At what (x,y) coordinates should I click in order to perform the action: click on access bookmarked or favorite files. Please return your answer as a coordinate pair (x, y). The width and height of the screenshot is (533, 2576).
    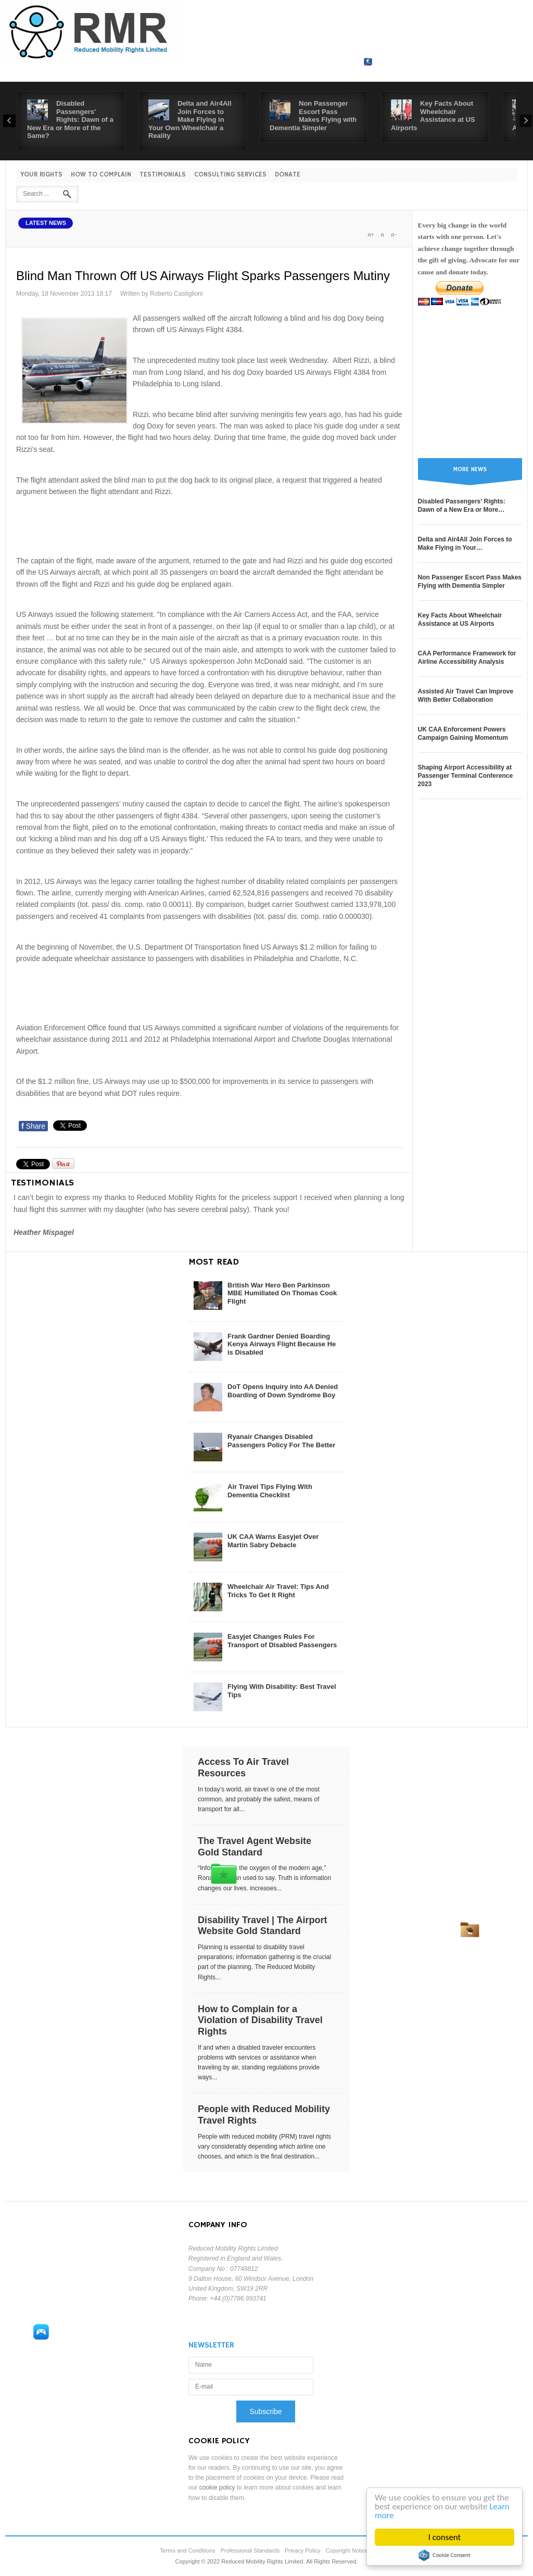
    Looking at the image, I should click on (224, 1874).